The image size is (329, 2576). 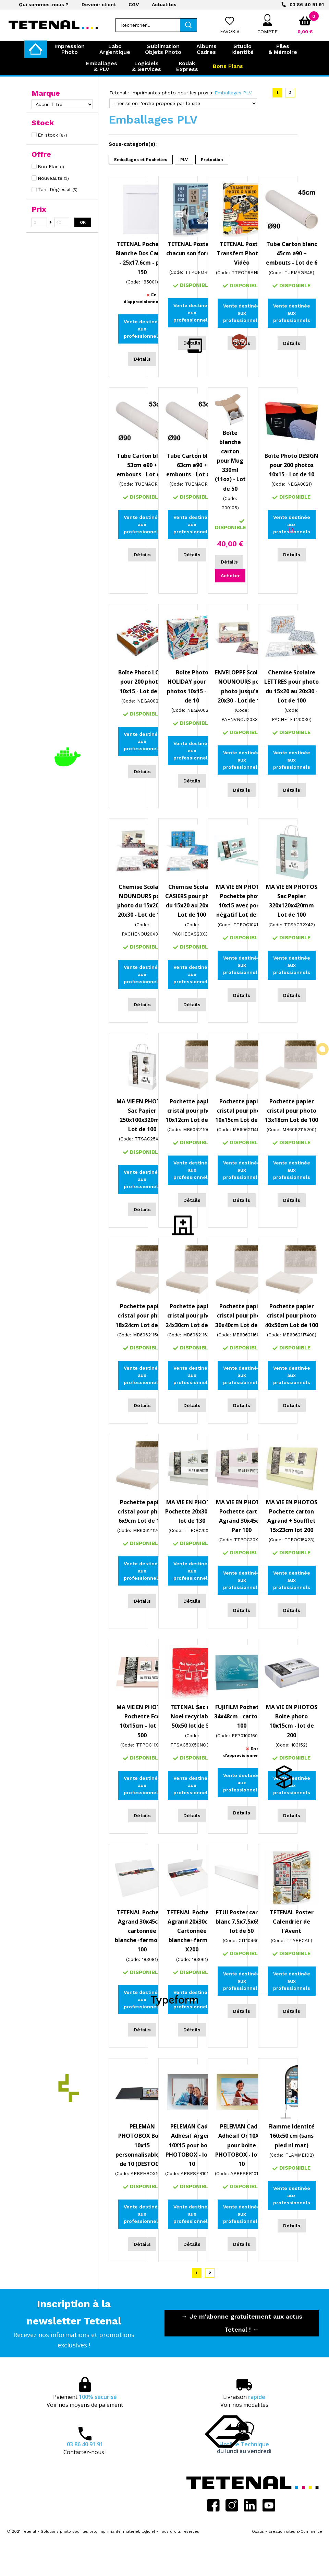 What do you see at coordinates (239, 341) in the screenshot?
I see `visit ulule crowdfunding platform` at bounding box center [239, 341].